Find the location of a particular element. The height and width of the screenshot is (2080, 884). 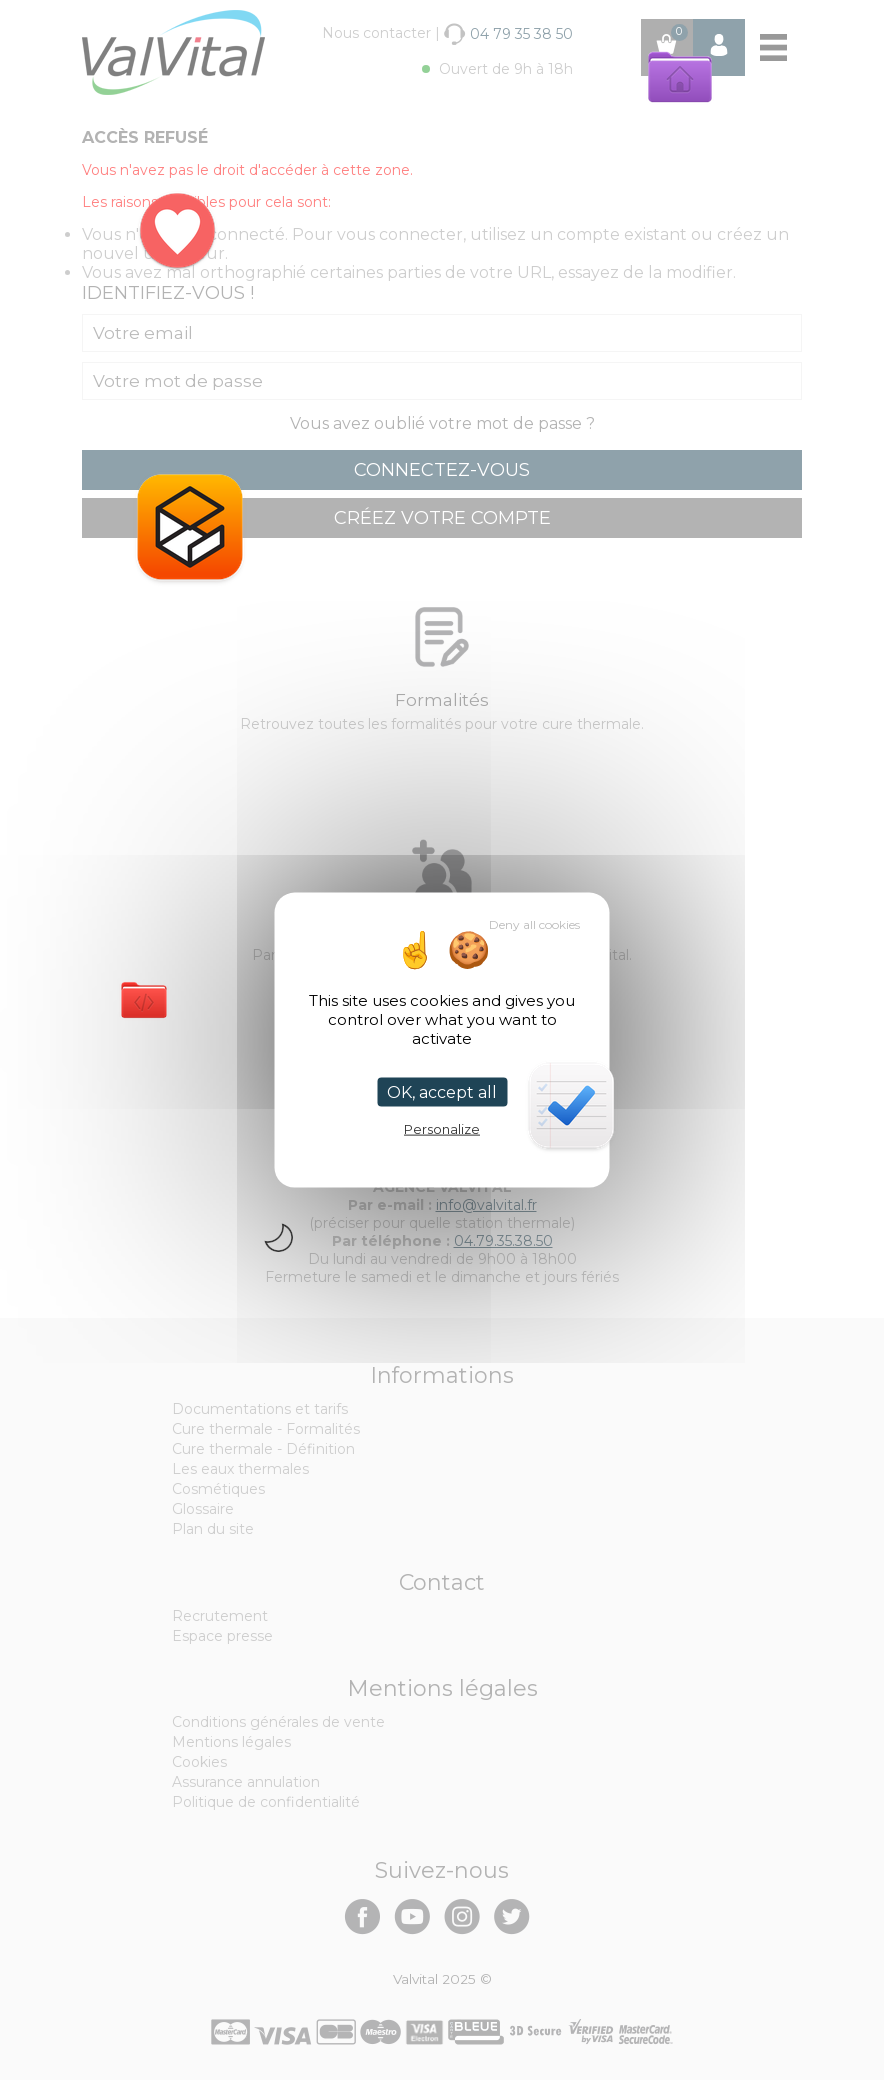

access your home folder is located at coordinates (680, 77).